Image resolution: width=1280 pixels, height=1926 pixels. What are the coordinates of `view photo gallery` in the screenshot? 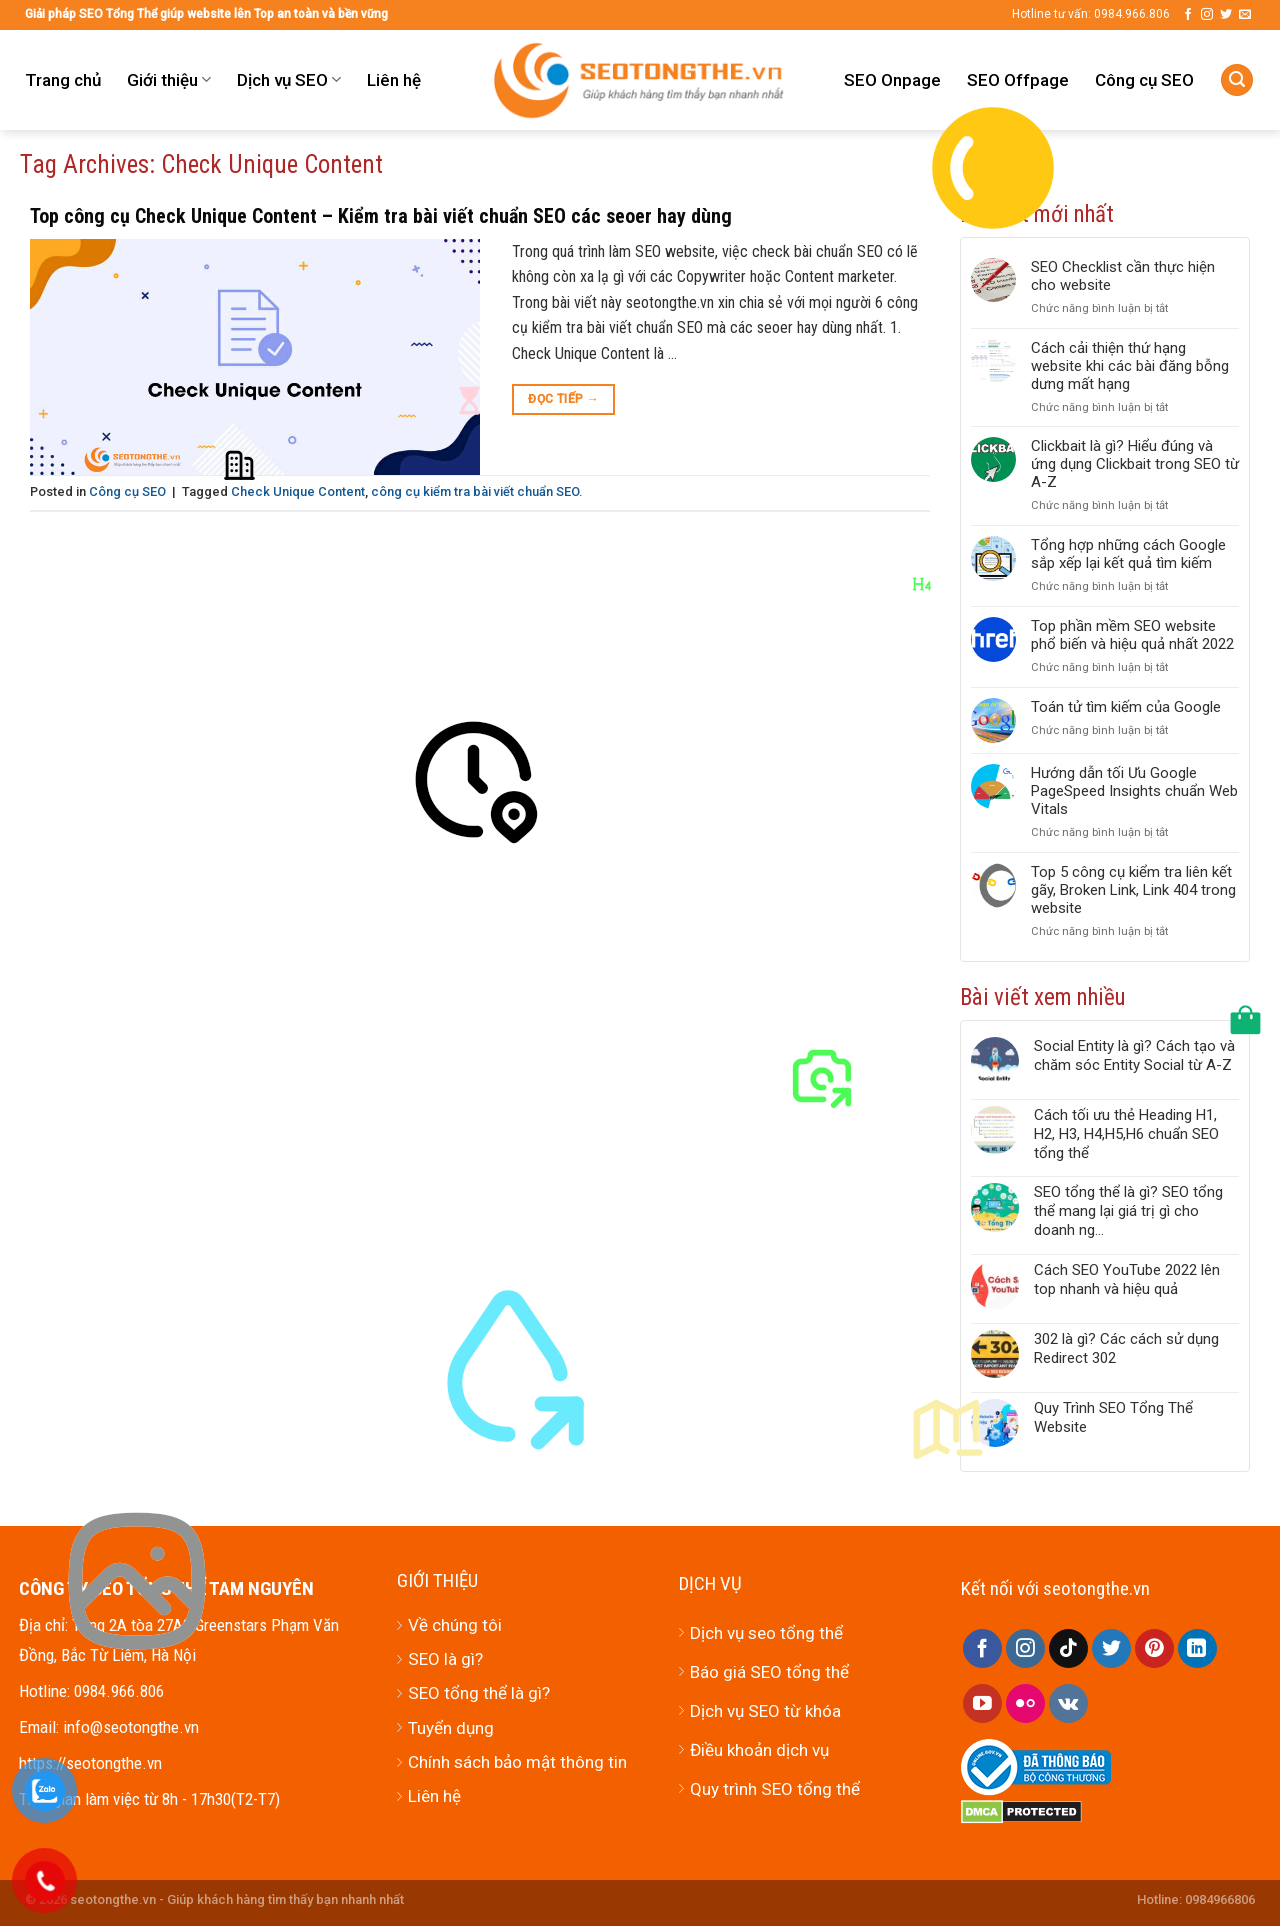 It's located at (137, 1581).